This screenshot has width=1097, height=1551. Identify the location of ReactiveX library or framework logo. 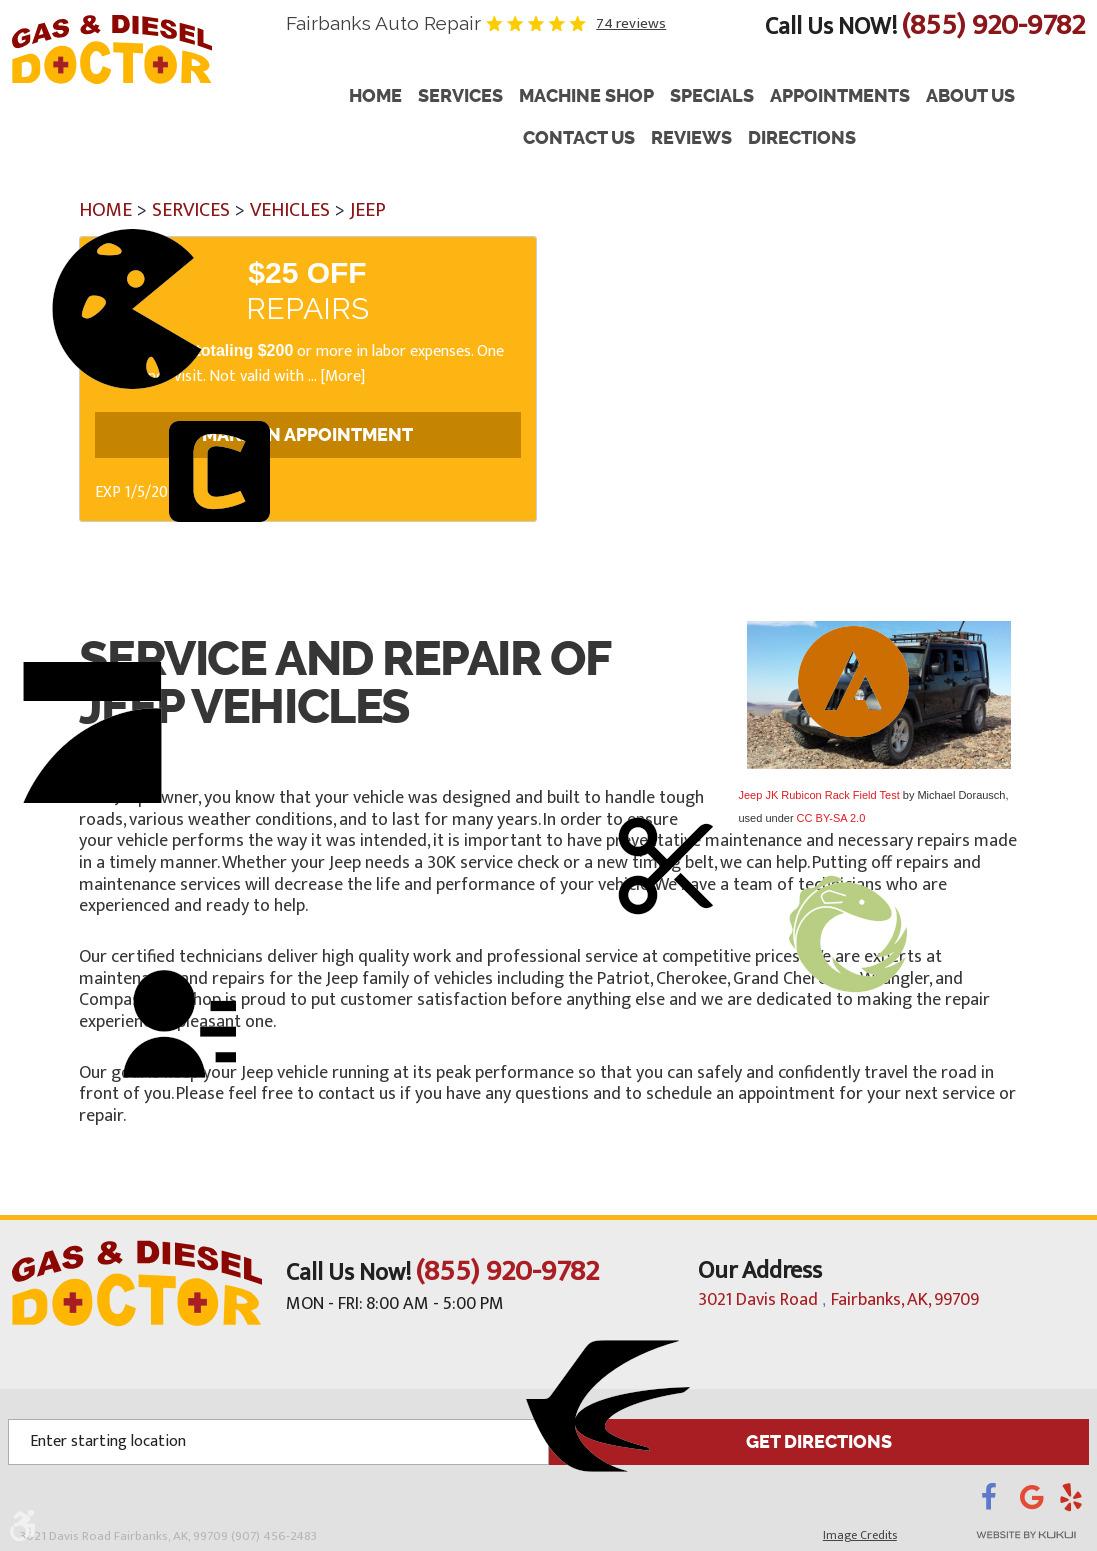
(848, 934).